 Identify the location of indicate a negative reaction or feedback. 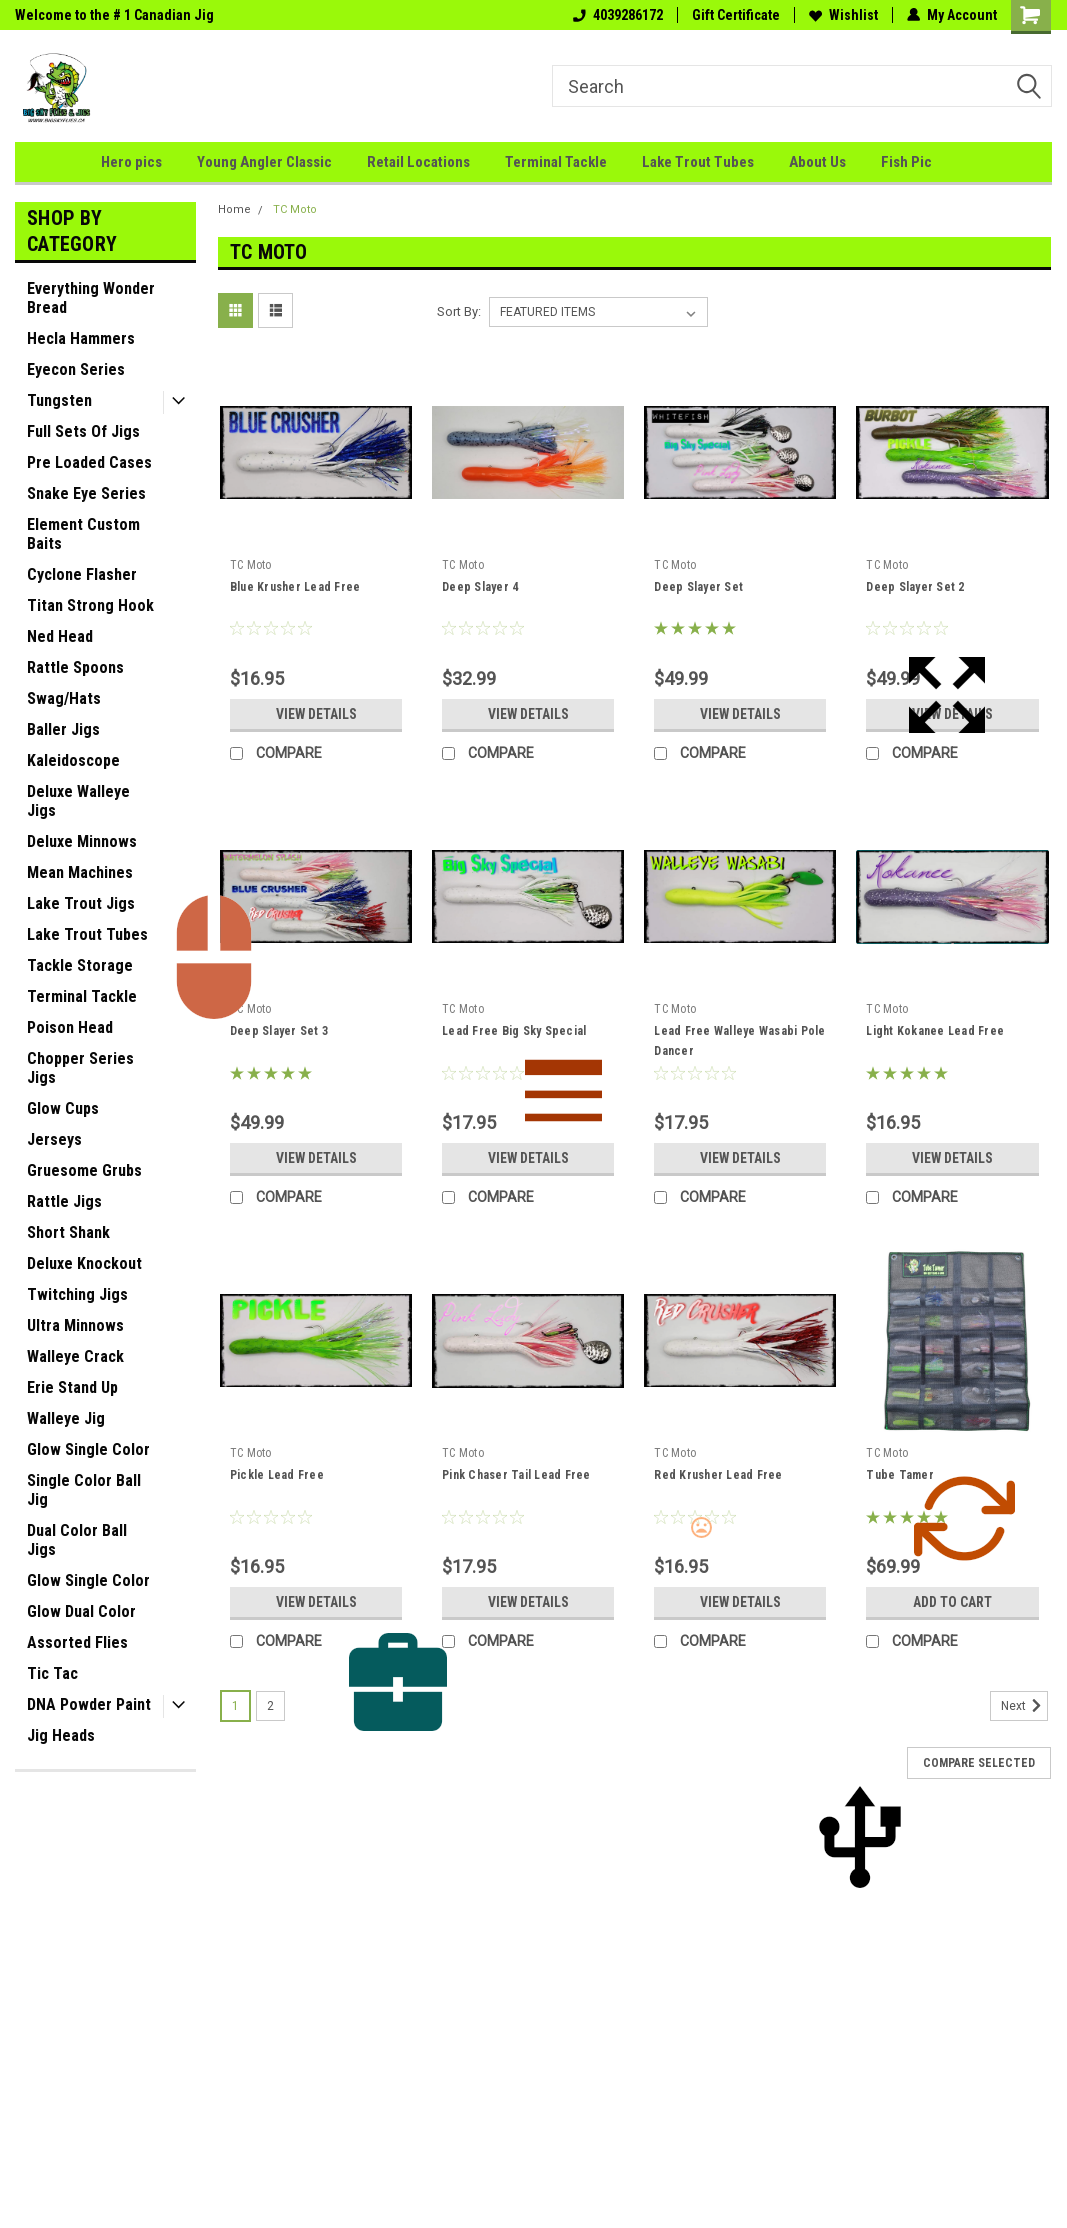
(701, 1527).